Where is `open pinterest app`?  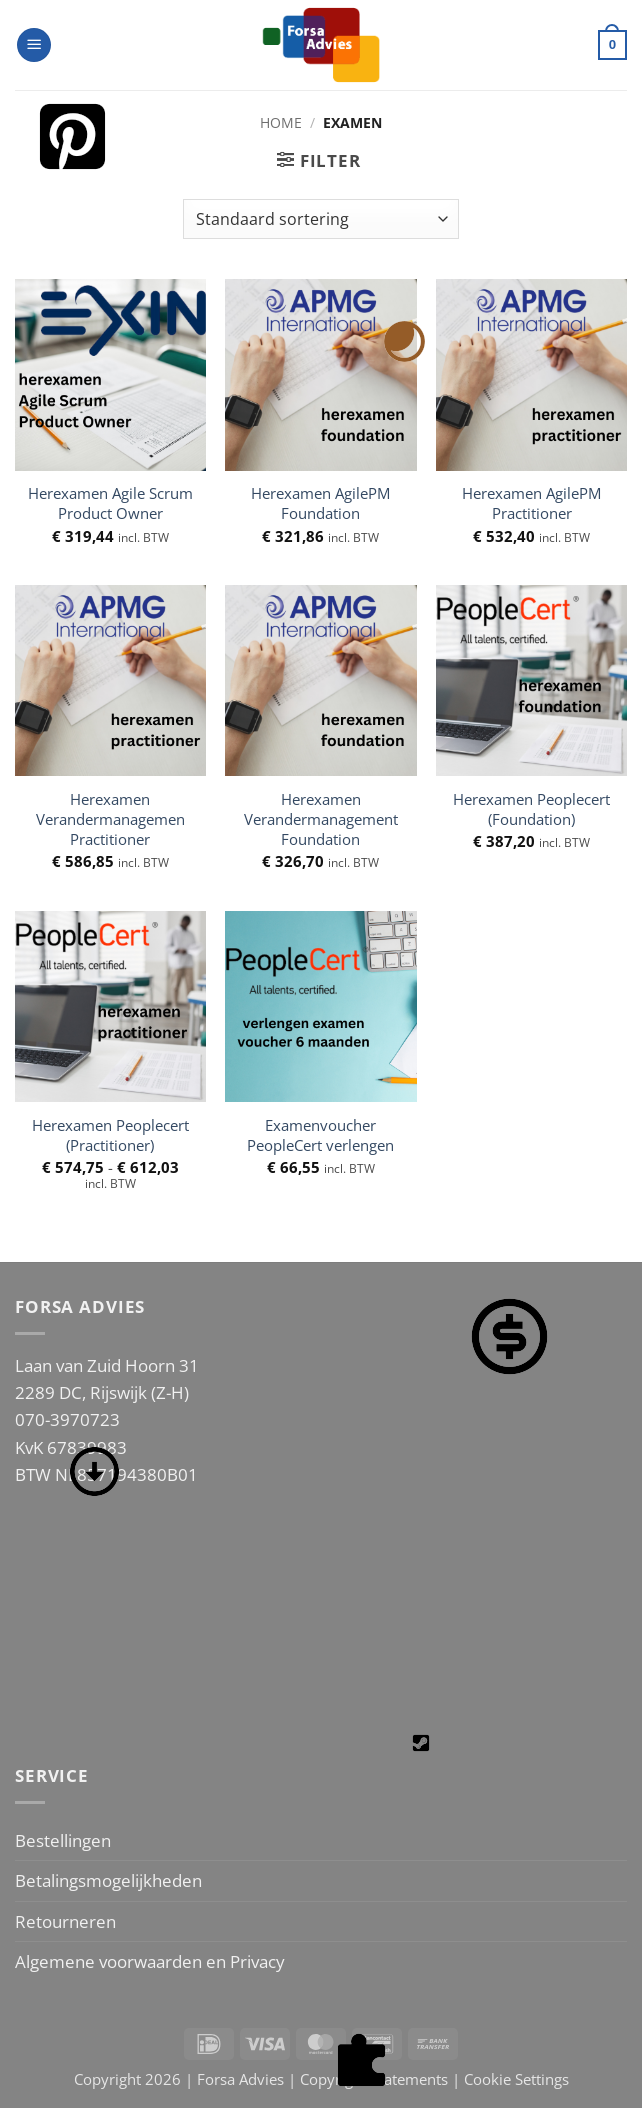
open pinterest app is located at coordinates (72, 136).